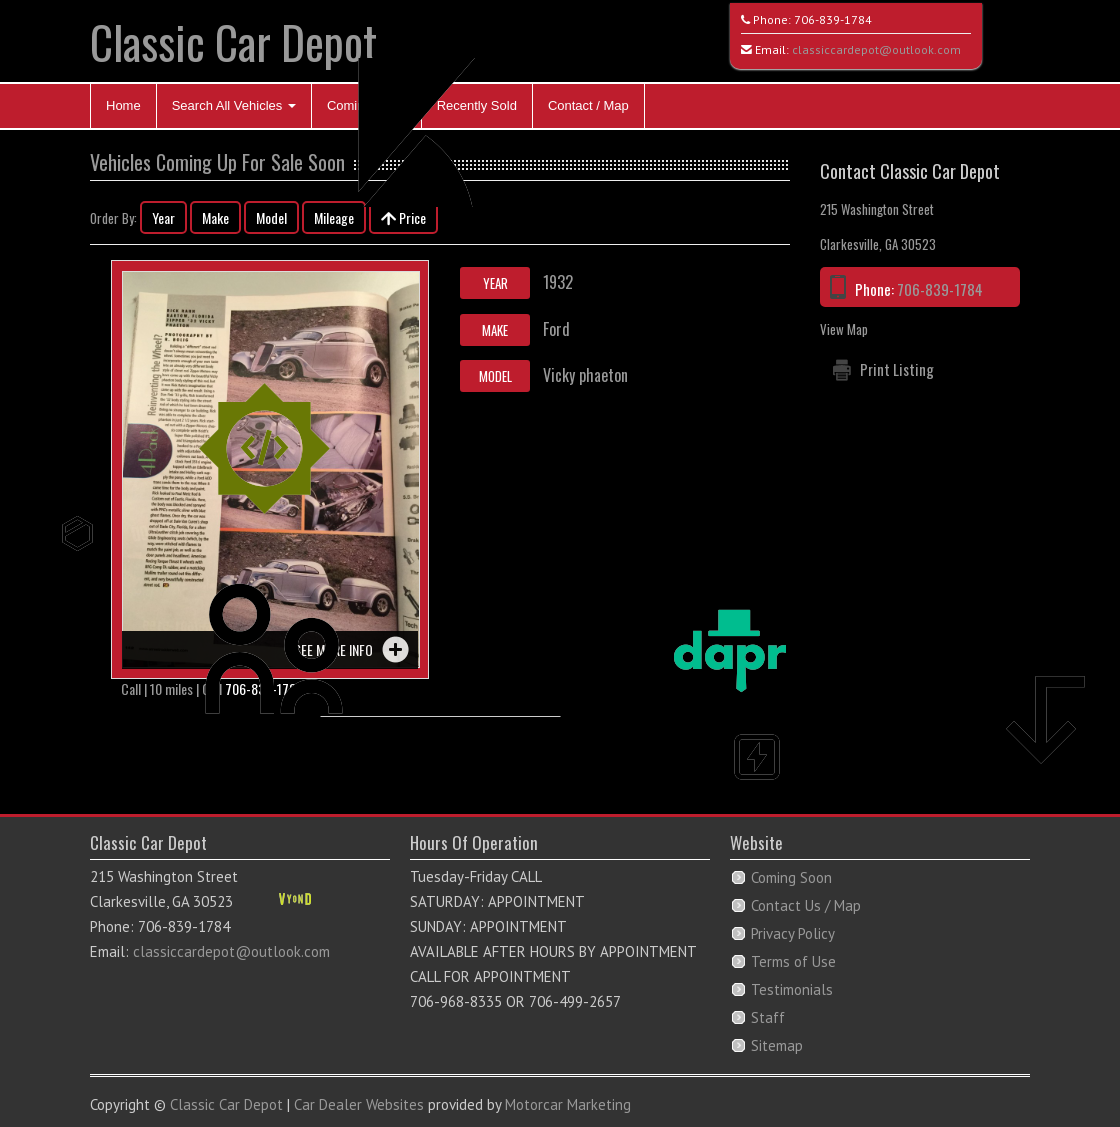 This screenshot has width=1120, height=1127. I want to click on locate nearby AED (automated external defibrillator), so click(757, 757).